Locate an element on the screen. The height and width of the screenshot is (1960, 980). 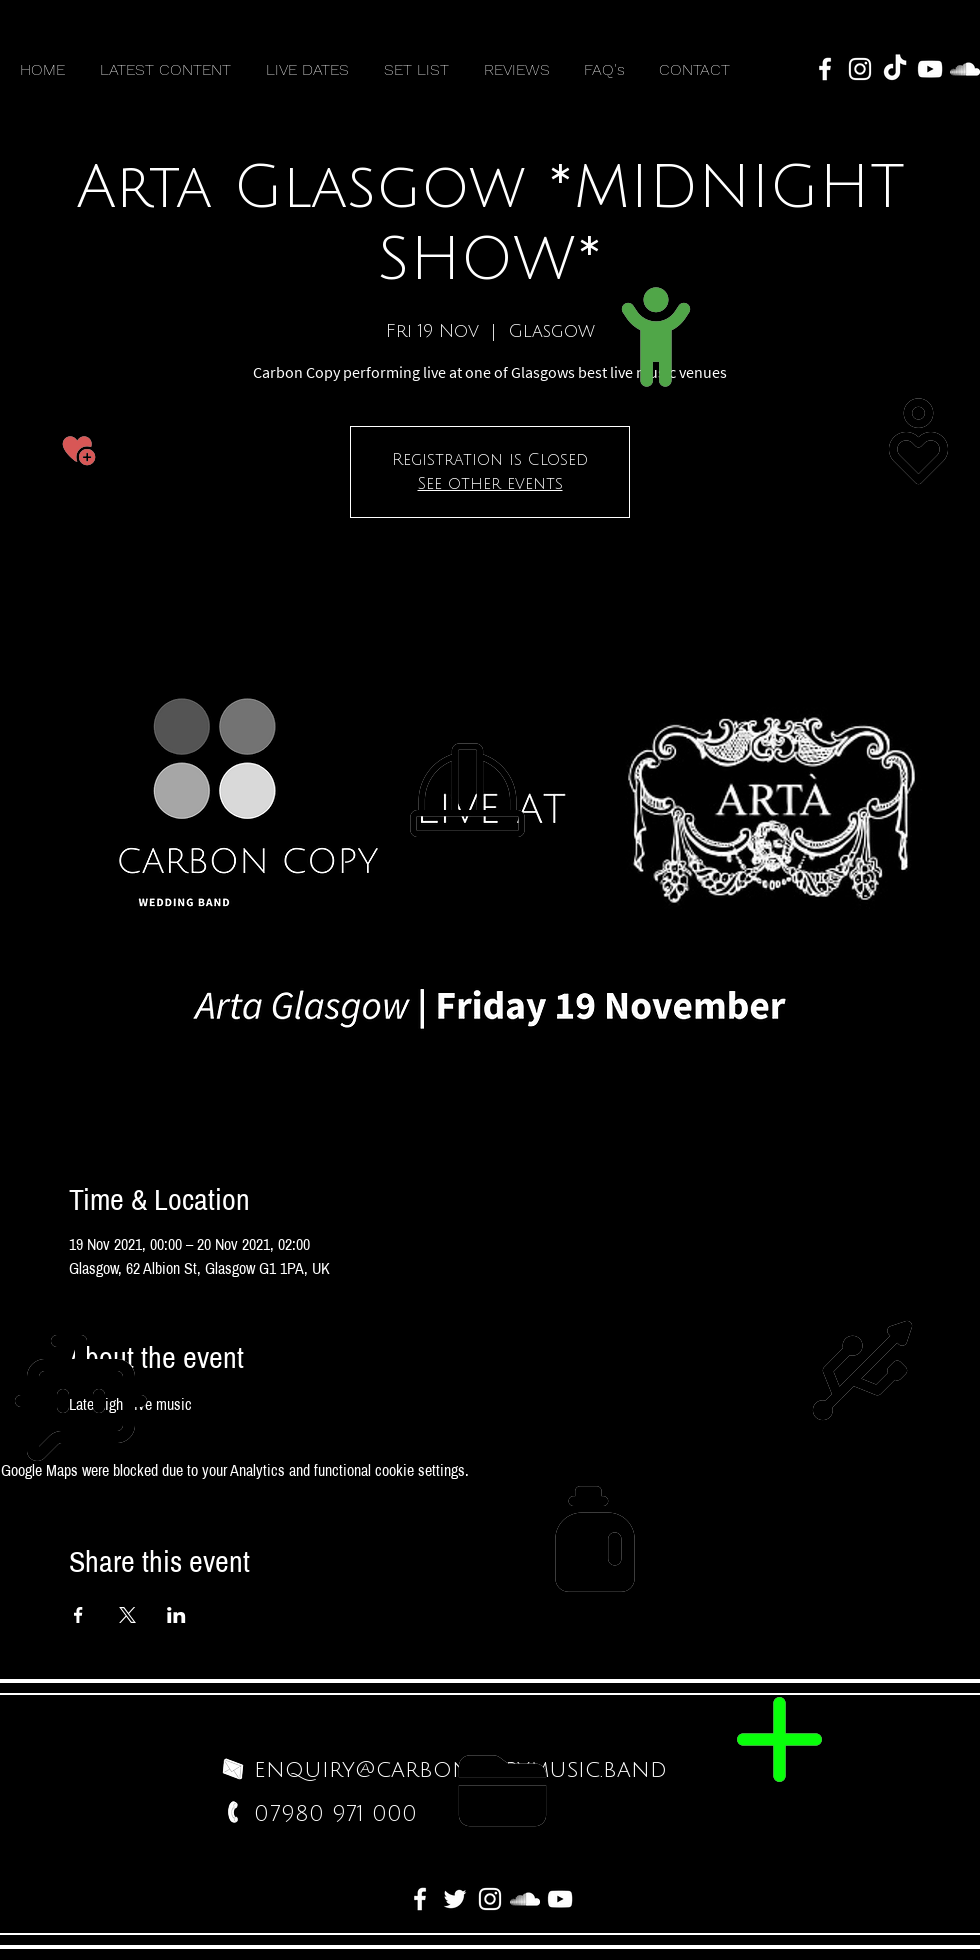
add to favorites is located at coordinates (79, 449).